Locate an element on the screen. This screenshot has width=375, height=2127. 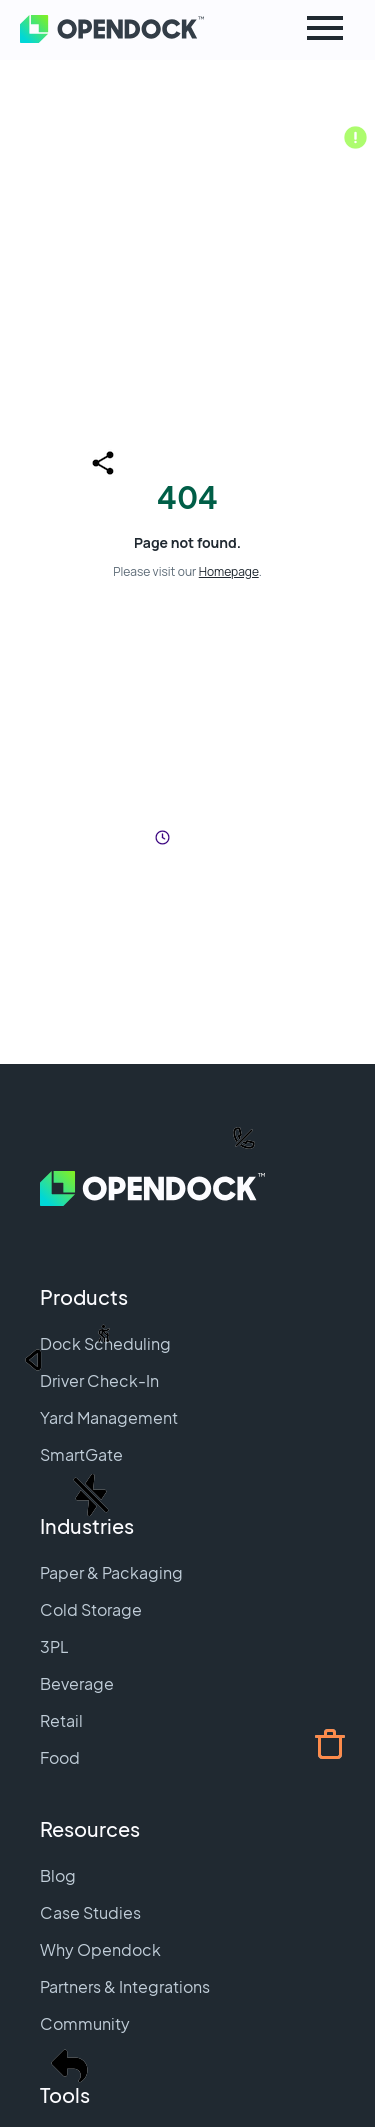
access hiking or trekking activities is located at coordinates (103, 1333).